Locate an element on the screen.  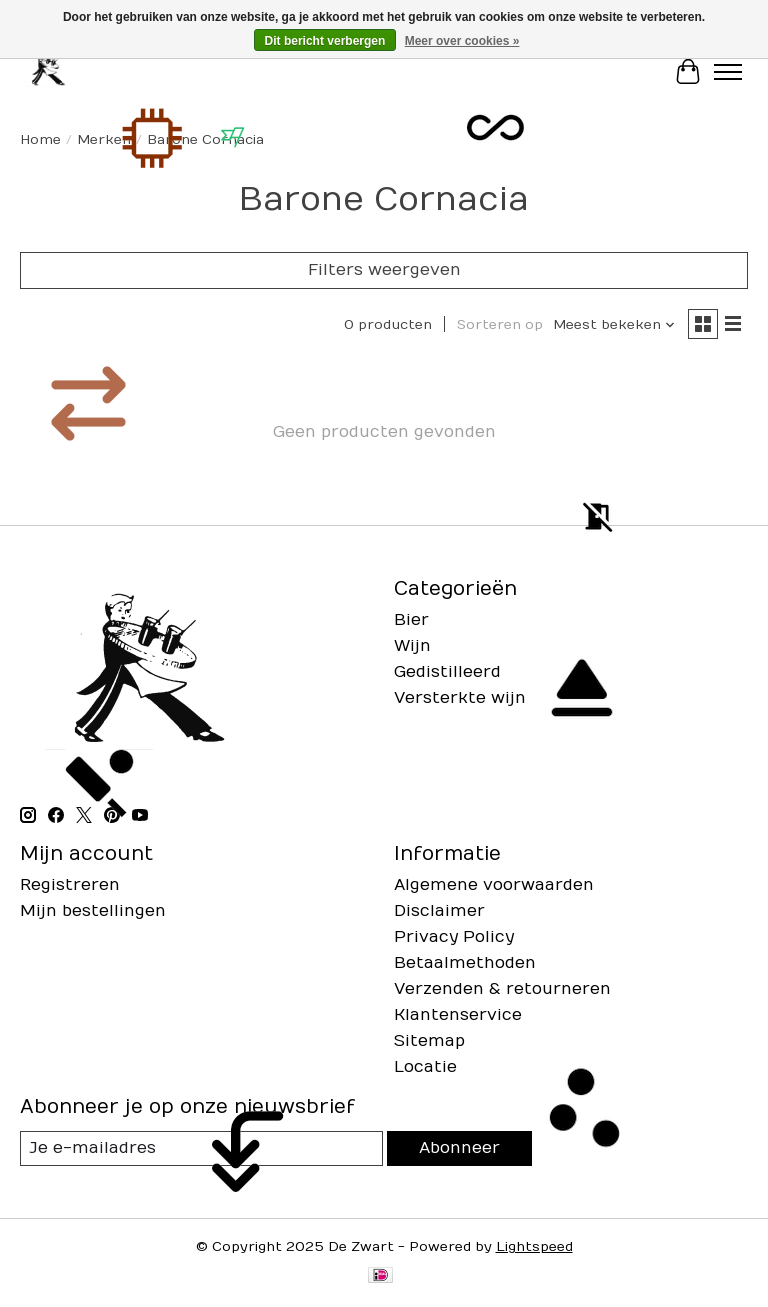
eject media or disc is located at coordinates (582, 686).